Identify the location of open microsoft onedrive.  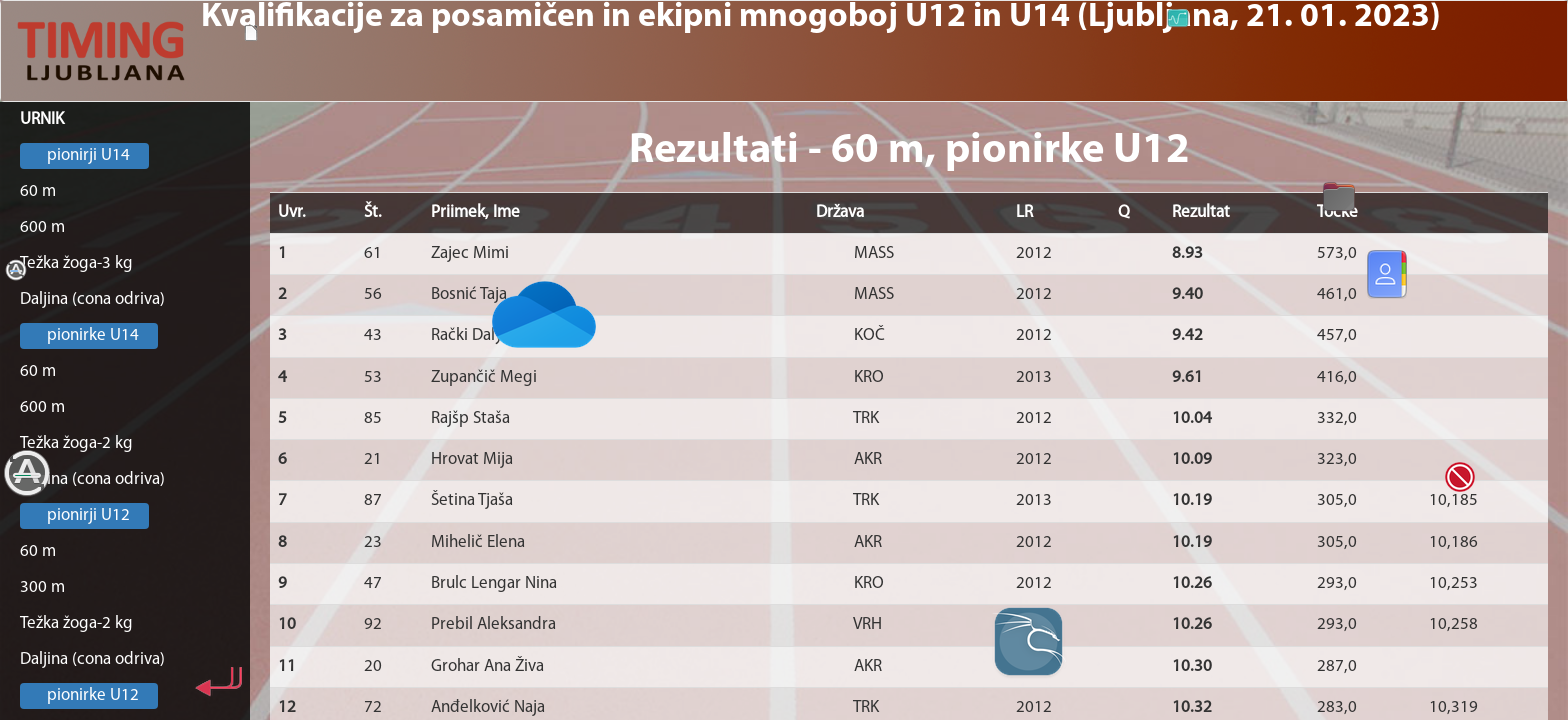
(544, 314).